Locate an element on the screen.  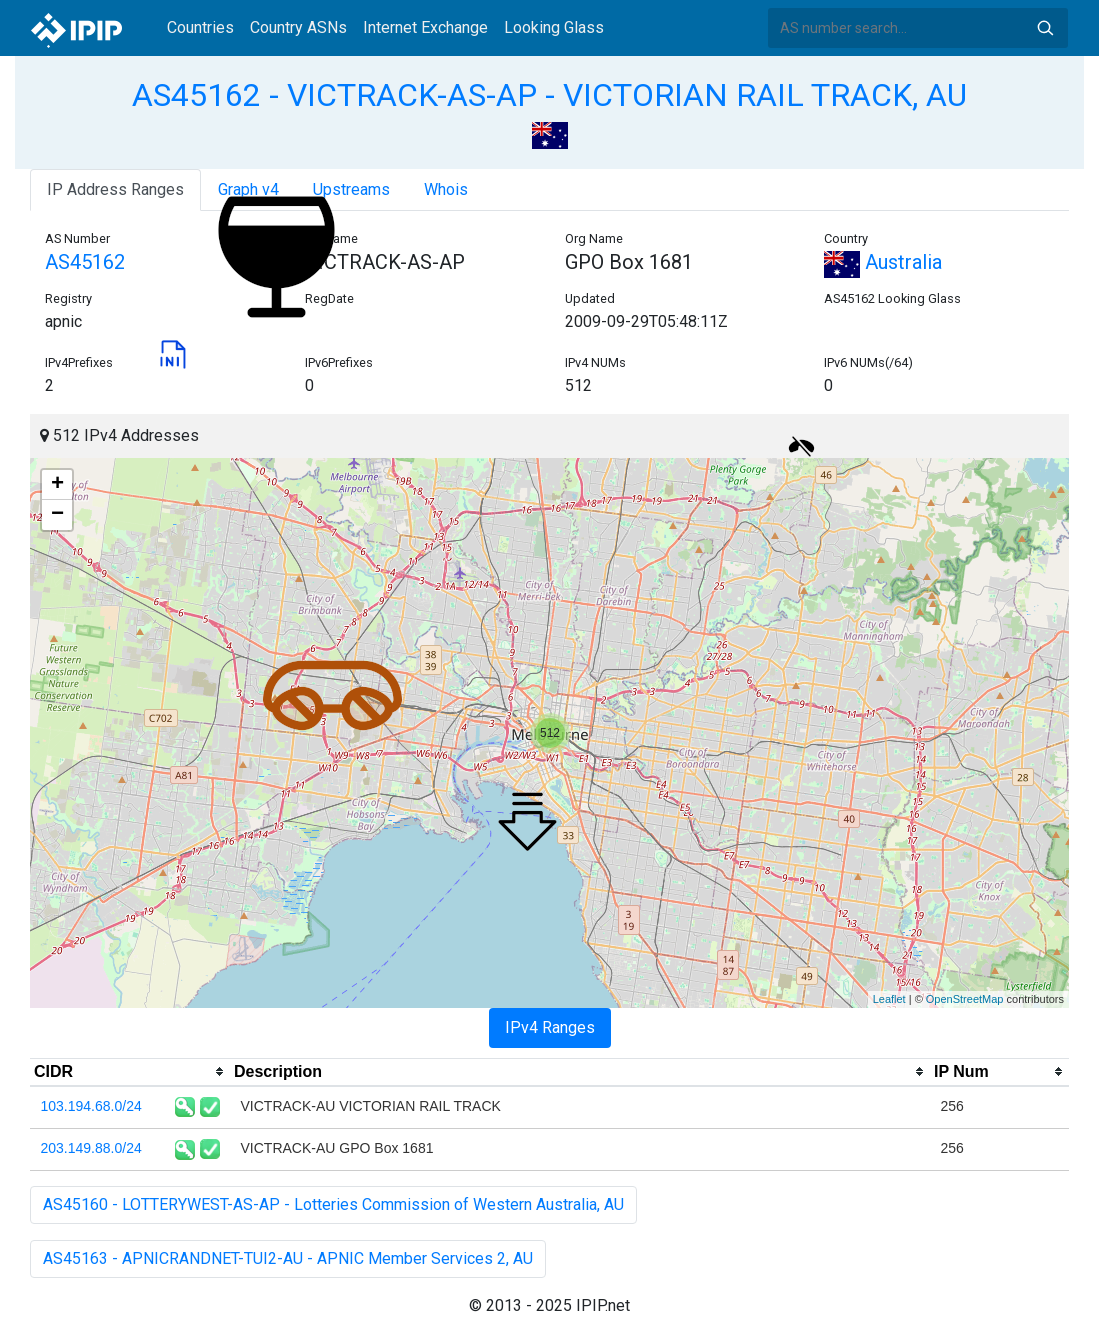
view or open an INI configuration file is located at coordinates (173, 354).